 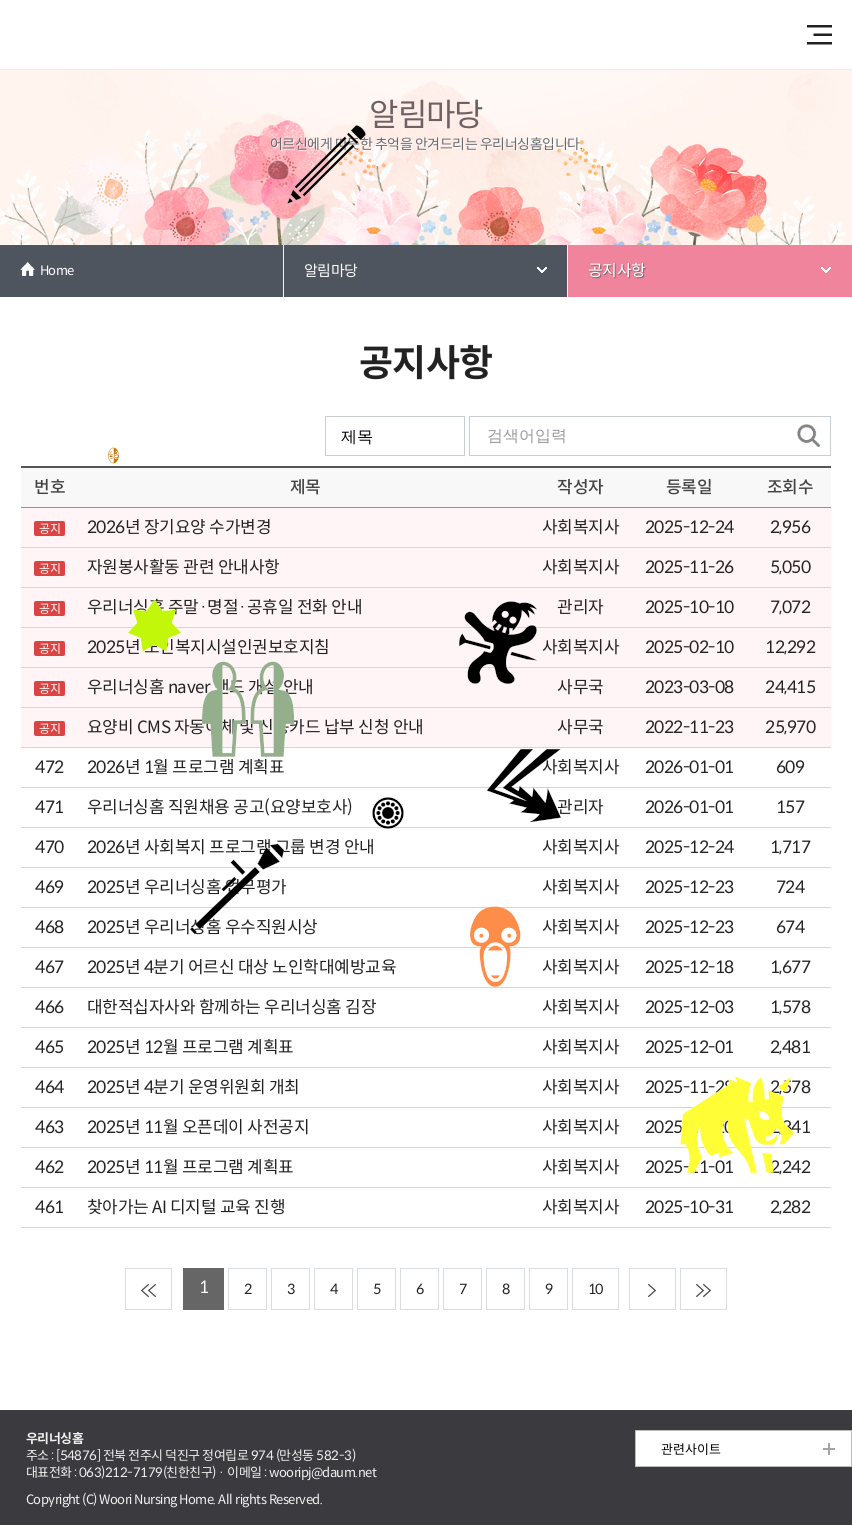 I want to click on cast a curse or hex on an opponent, so click(x=499, y=642).